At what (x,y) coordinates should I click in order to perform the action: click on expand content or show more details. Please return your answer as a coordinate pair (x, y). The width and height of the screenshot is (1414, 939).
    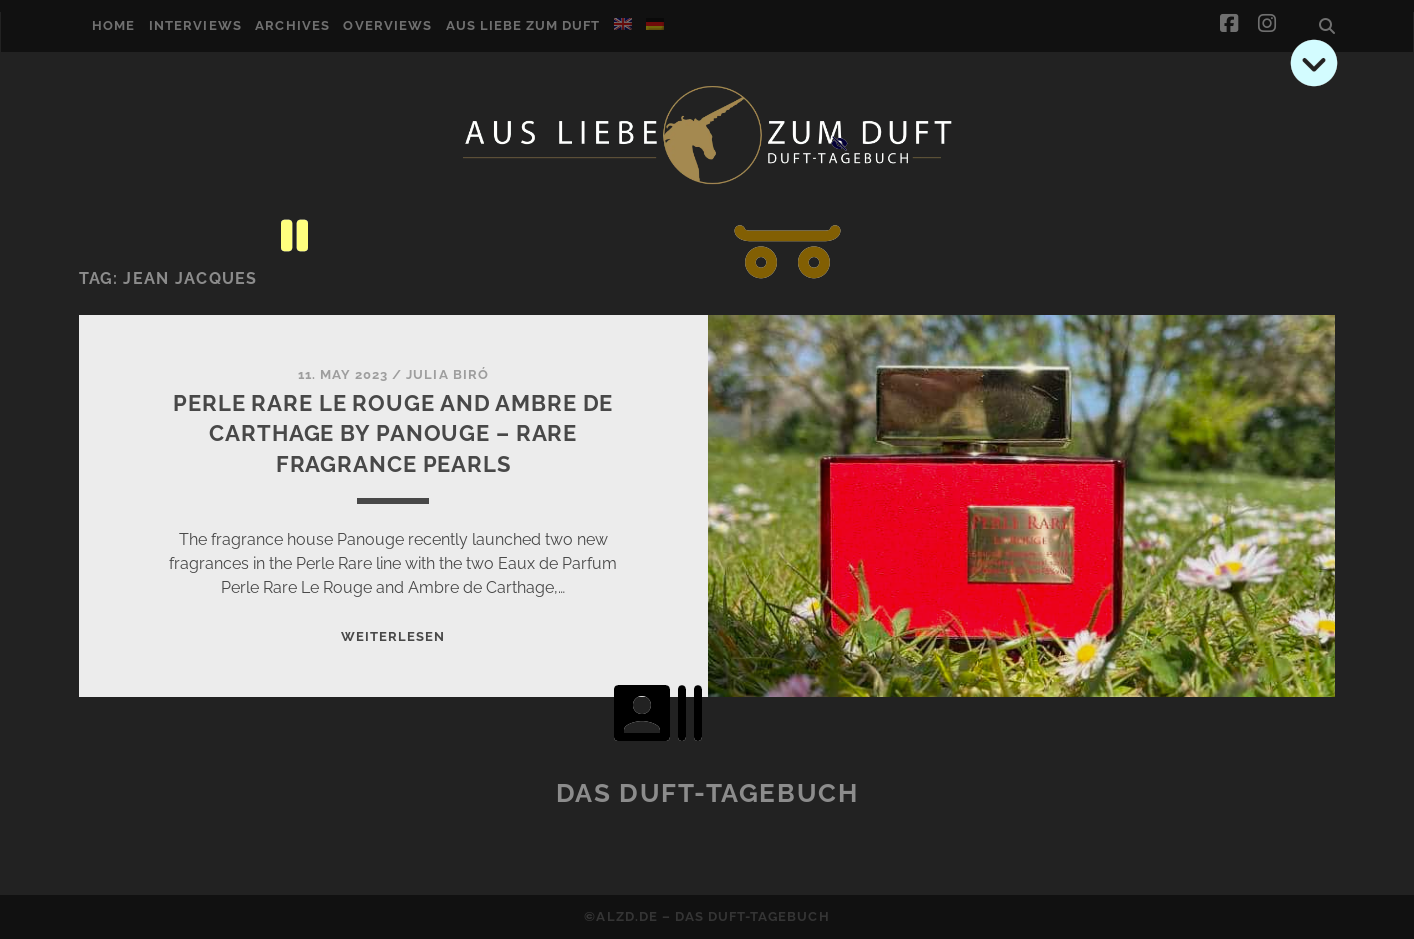
    Looking at the image, I should click on (1314, 63).